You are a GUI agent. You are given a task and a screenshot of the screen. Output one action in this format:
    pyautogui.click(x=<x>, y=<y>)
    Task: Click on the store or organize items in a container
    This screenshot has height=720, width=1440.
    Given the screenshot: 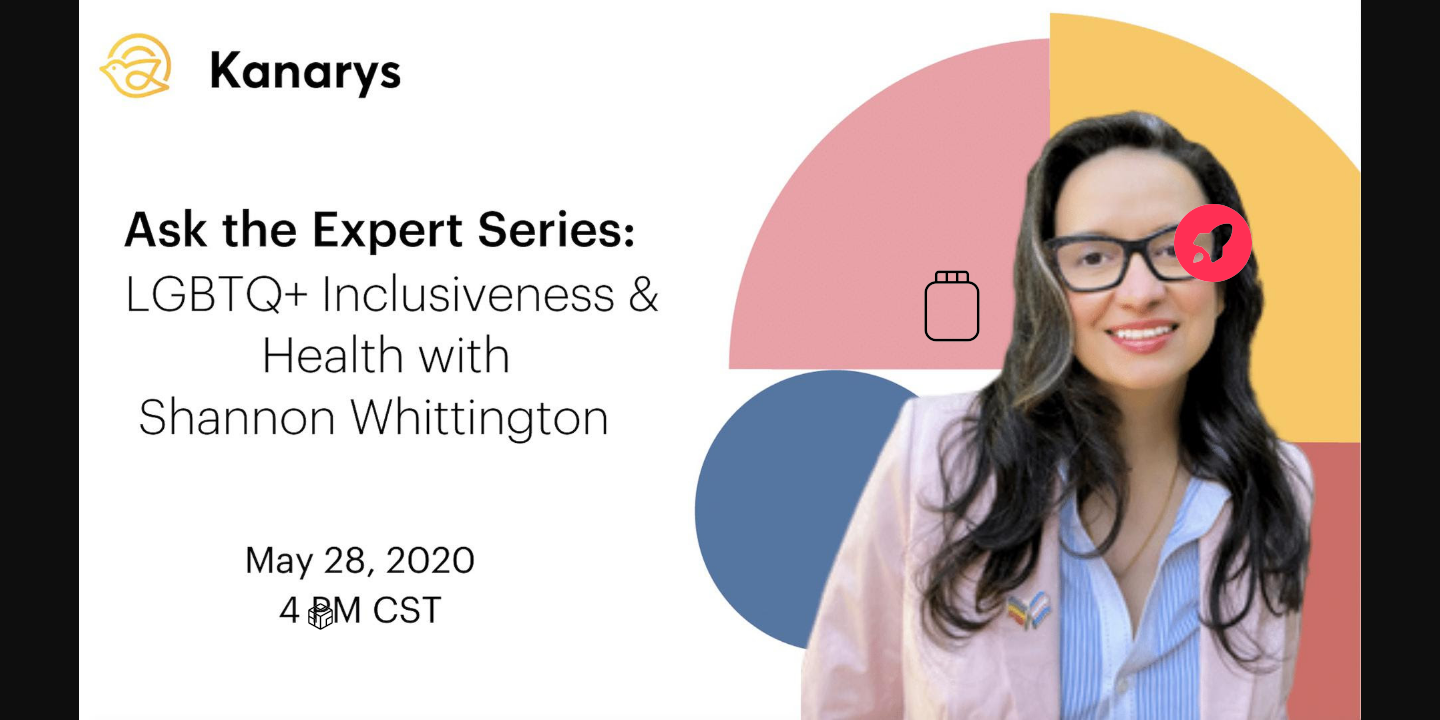 What is the action you would take?
    pyautogui.click(x=952, y=306)
    